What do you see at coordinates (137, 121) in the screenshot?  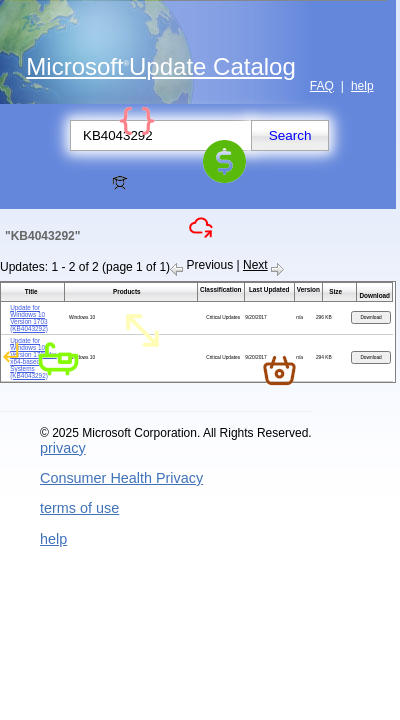 I see `access code or developer settings` at bounding box center [137, 121].